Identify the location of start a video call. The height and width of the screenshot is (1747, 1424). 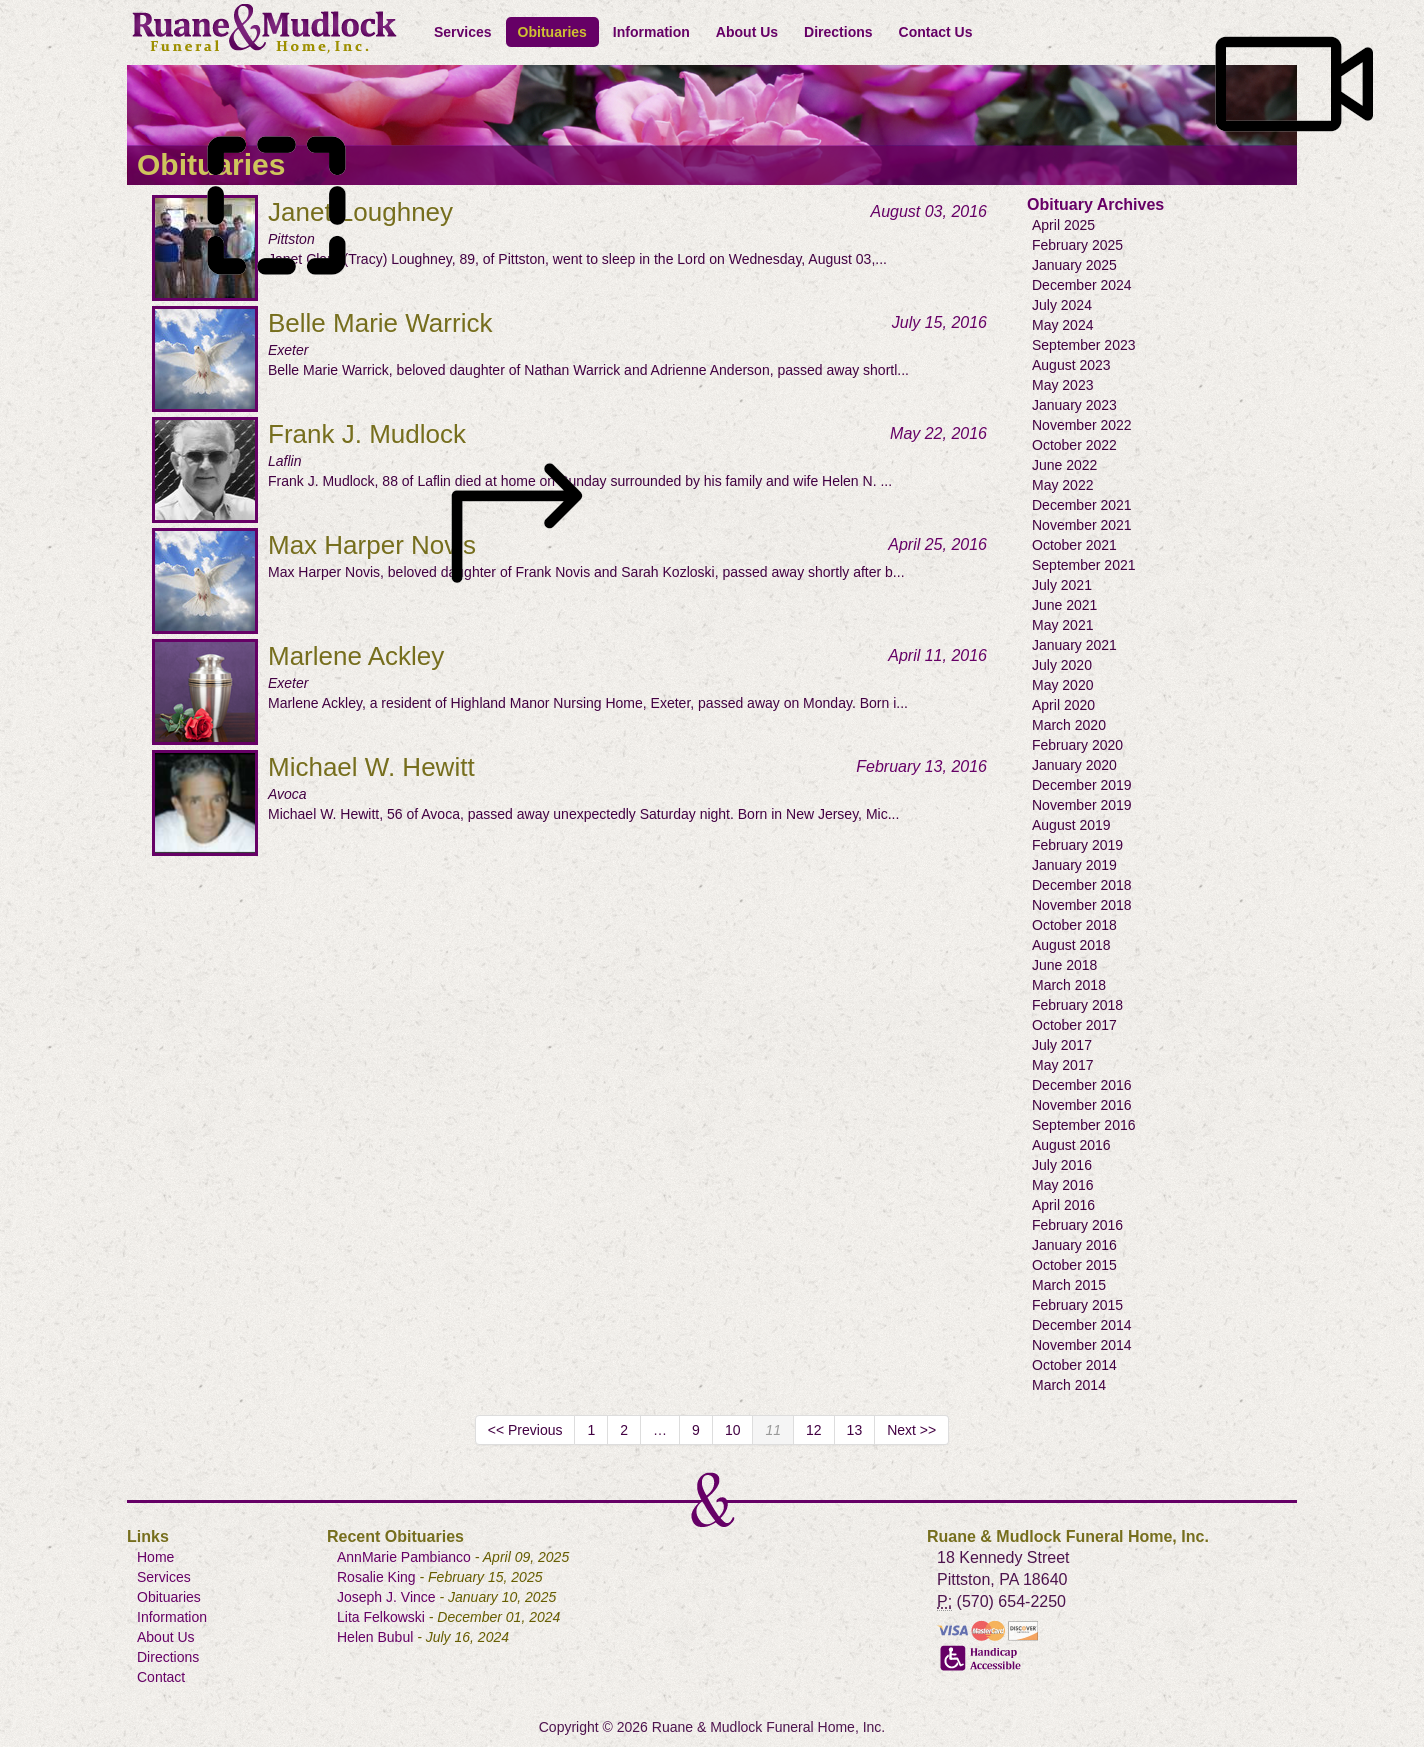
(1289, 84).